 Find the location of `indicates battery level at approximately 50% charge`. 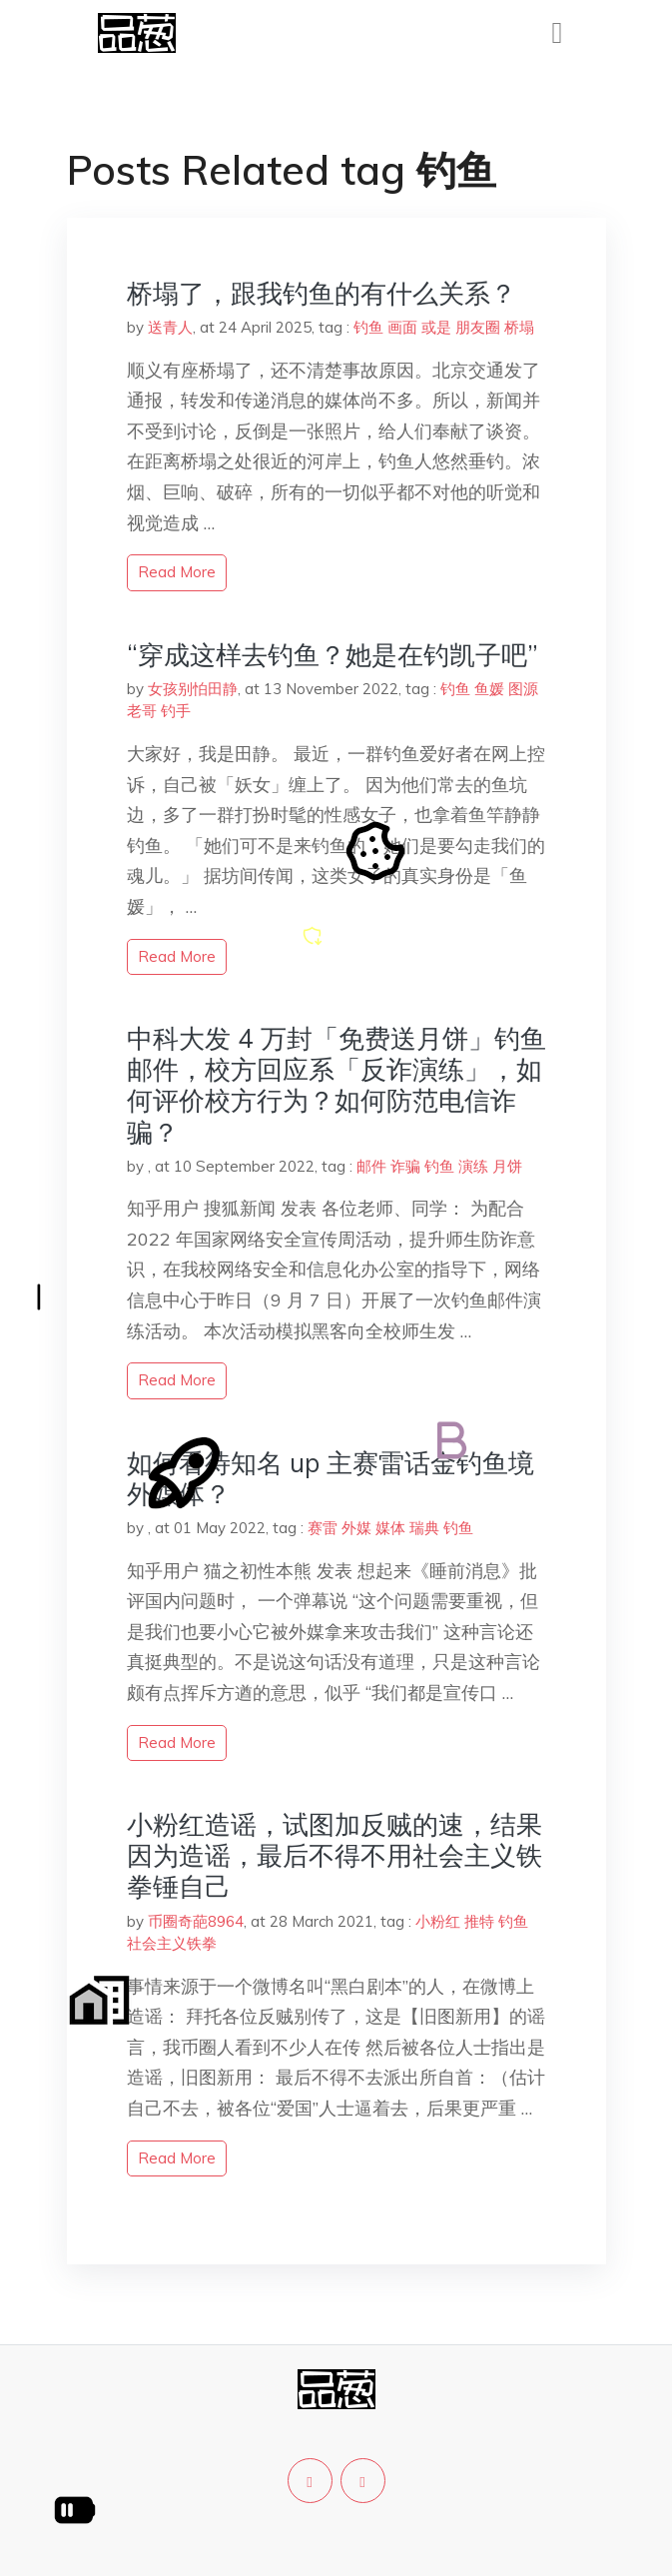

indicates battery level at approximately 50% charge is located at coordinates (75, 2510).